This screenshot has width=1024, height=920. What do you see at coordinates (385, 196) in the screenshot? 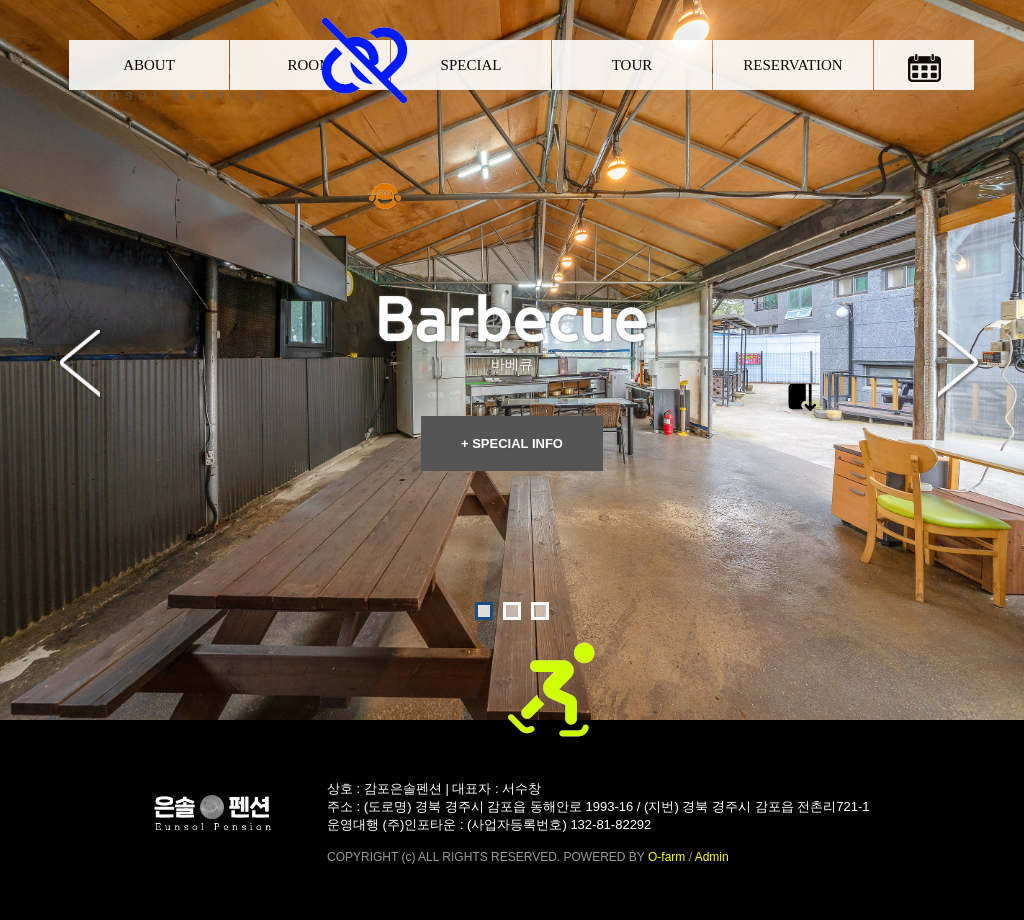
I see `react with laughing emoji` at bounding box center [385, 196].